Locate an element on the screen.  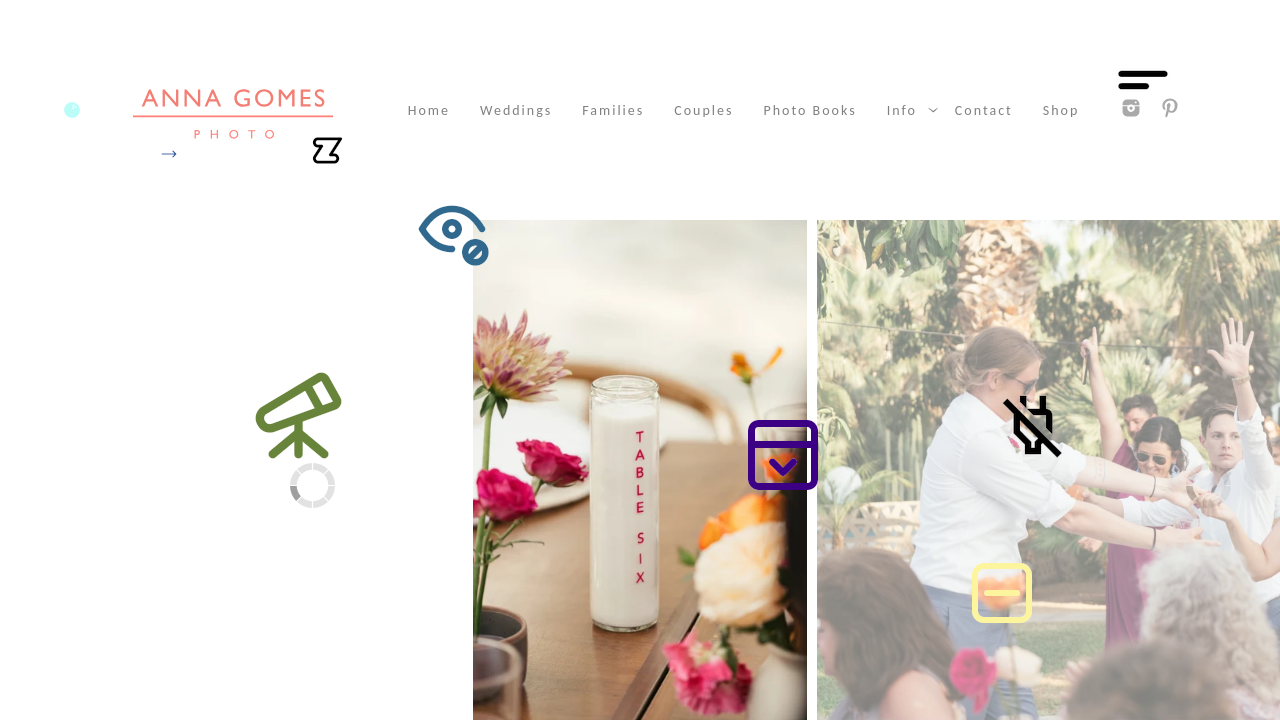
proceed to the next step is located at coordinates (169, 154).